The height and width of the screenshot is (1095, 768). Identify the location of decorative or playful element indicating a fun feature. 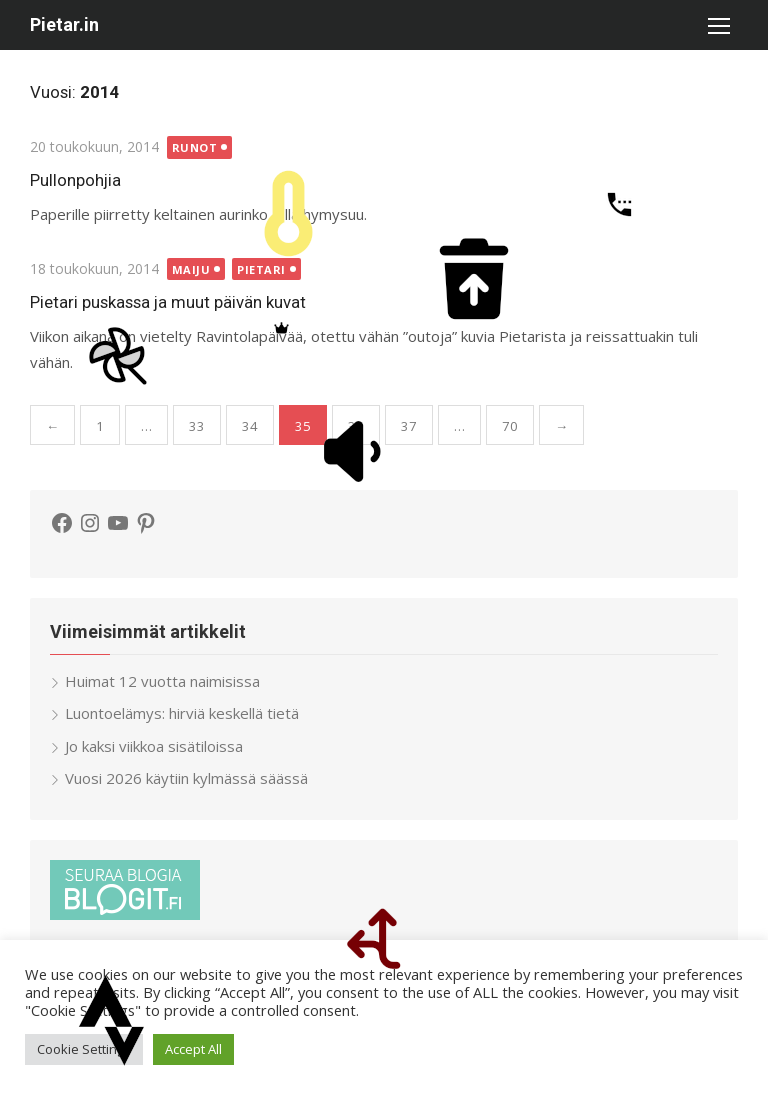
(119, 357).